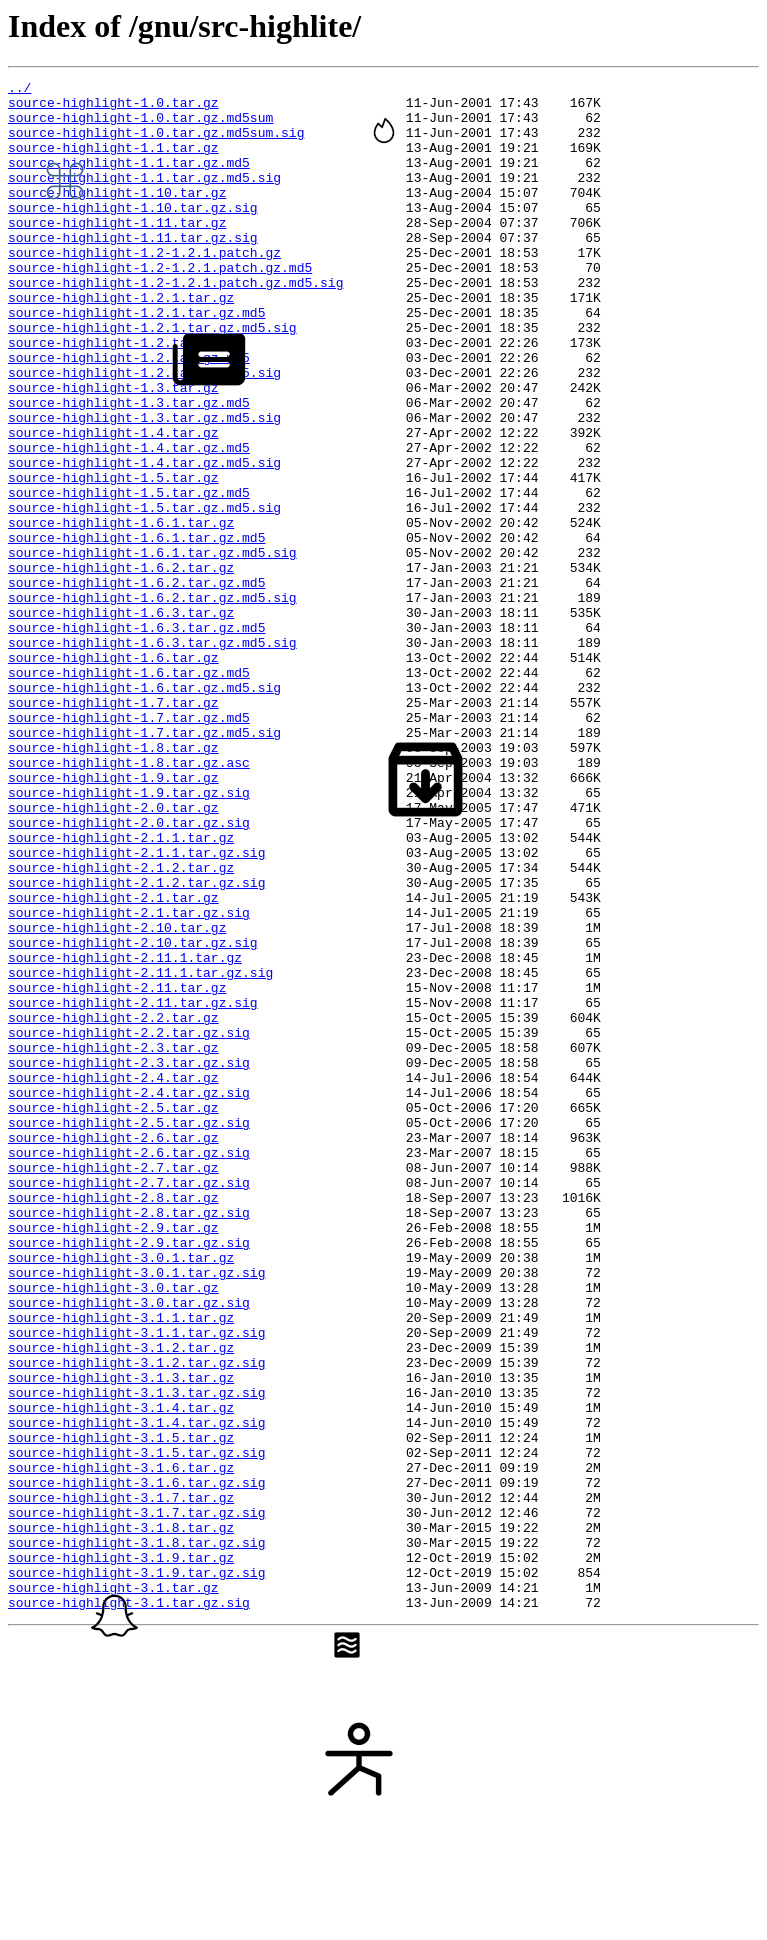  I want to click on indicates water or aquatic features, so click(347, 1645).